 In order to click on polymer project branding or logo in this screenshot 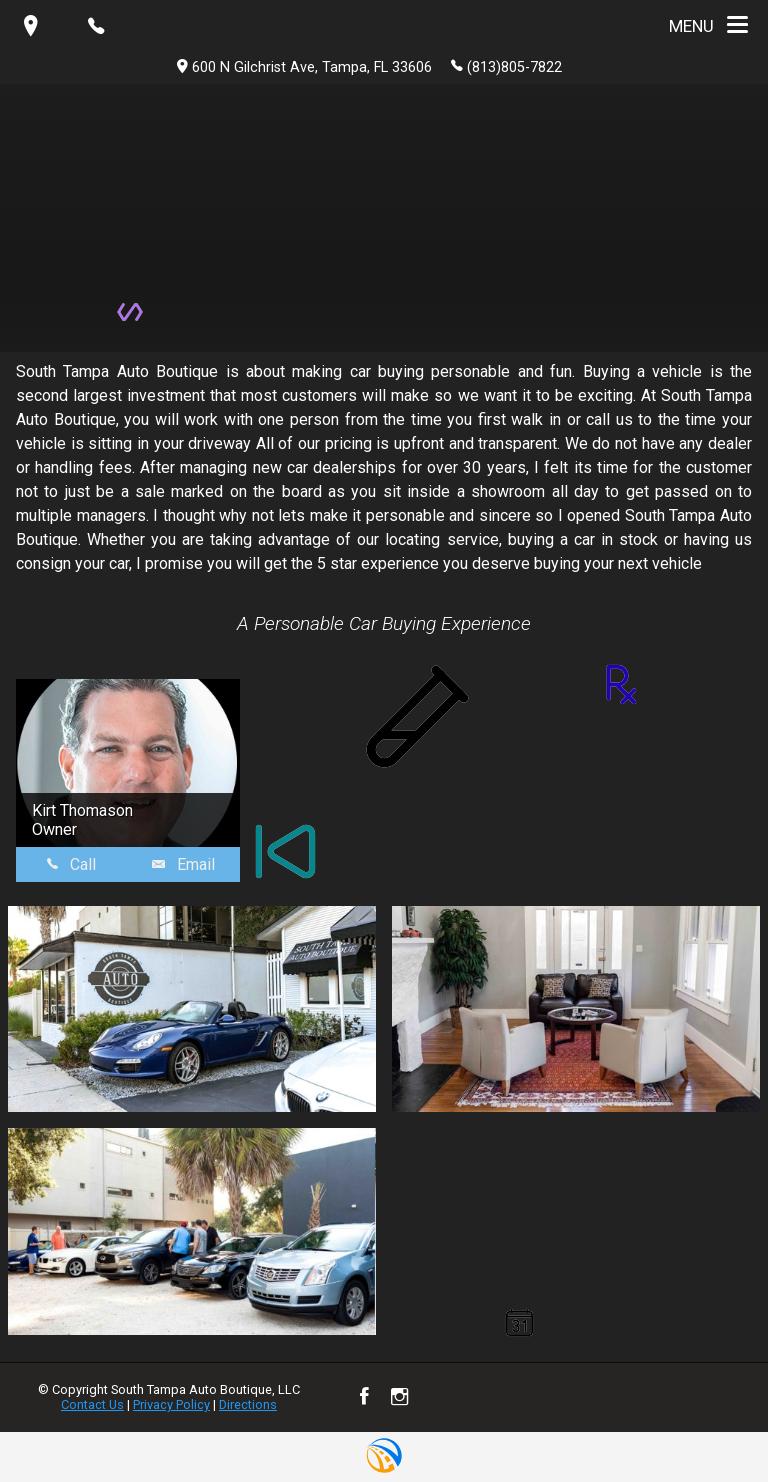, I will do `click(130, 312)`.